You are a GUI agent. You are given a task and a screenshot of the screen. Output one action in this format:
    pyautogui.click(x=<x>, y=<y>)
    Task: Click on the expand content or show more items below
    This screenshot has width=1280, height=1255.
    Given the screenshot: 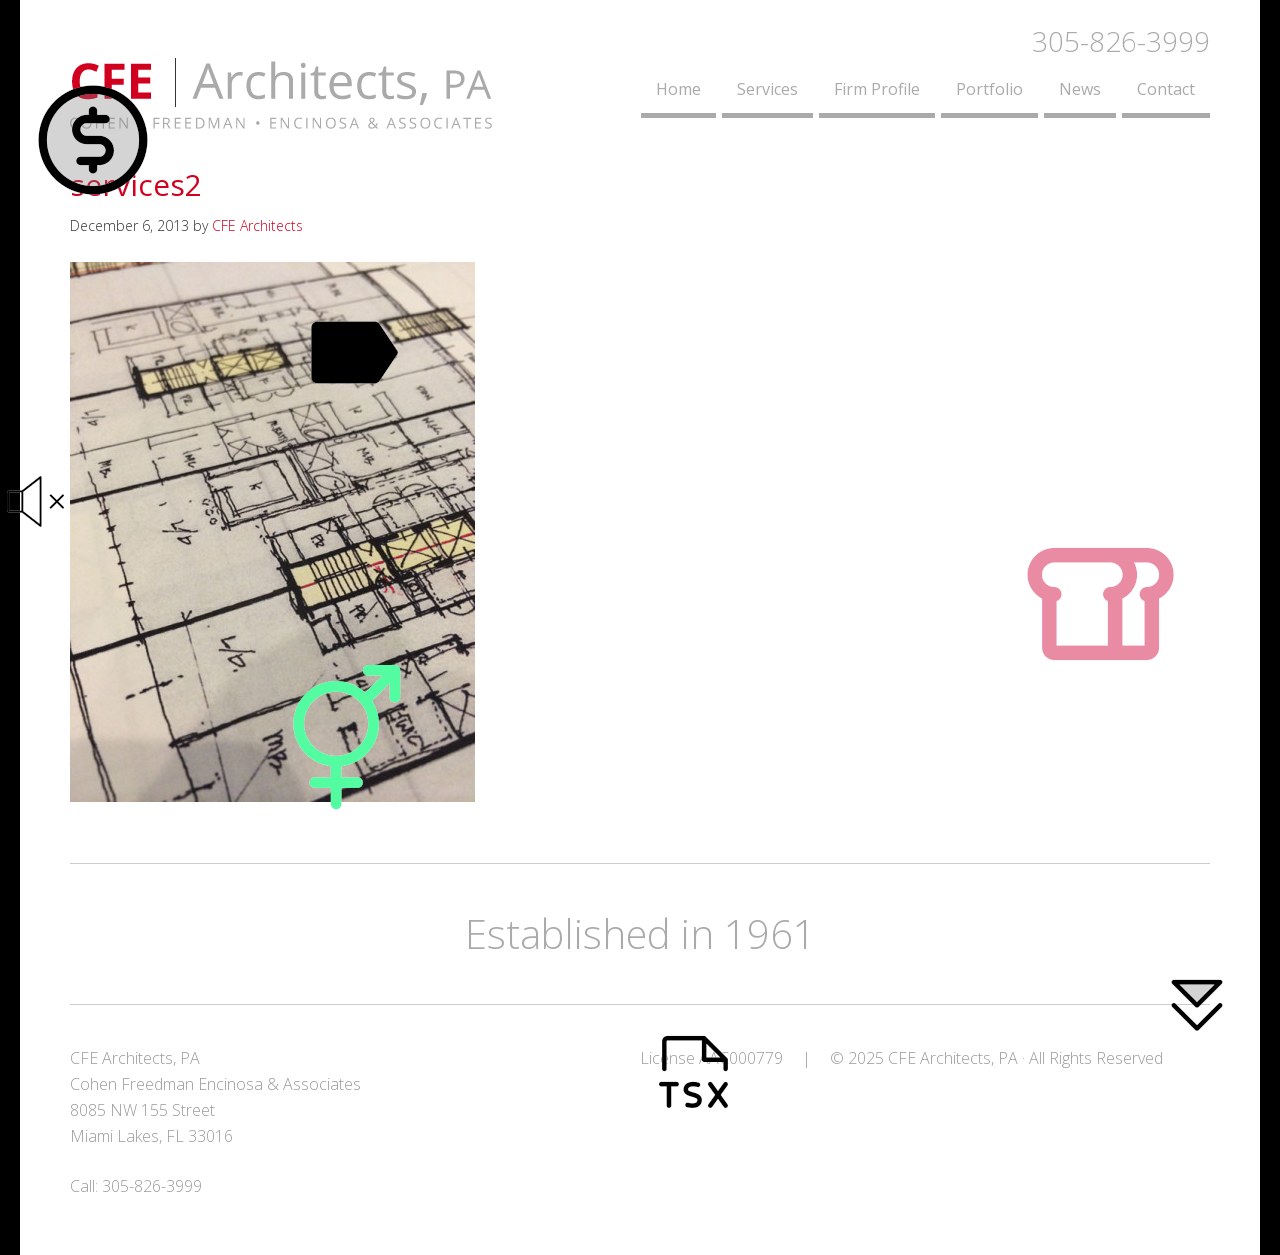 What is the action you would take?
    pyautogui.click(x=1197, y=1003)
    